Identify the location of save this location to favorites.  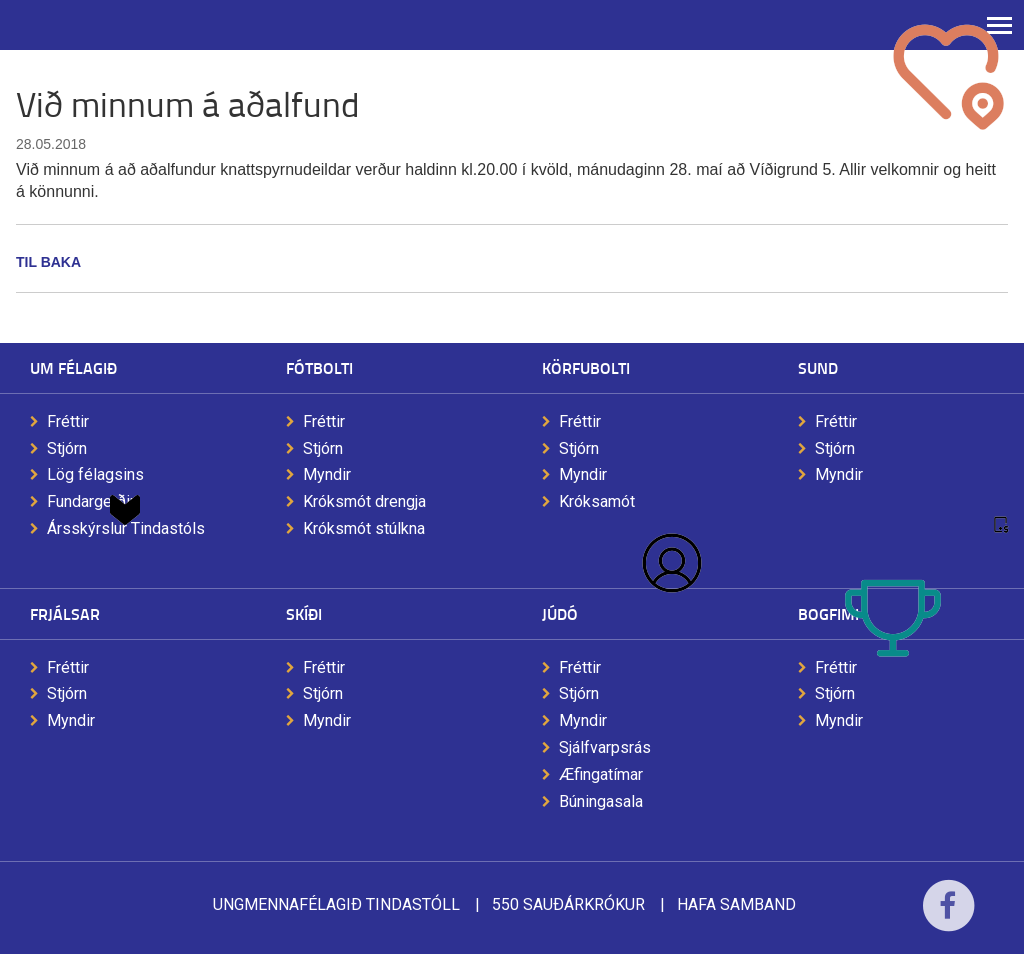
(946, 72).